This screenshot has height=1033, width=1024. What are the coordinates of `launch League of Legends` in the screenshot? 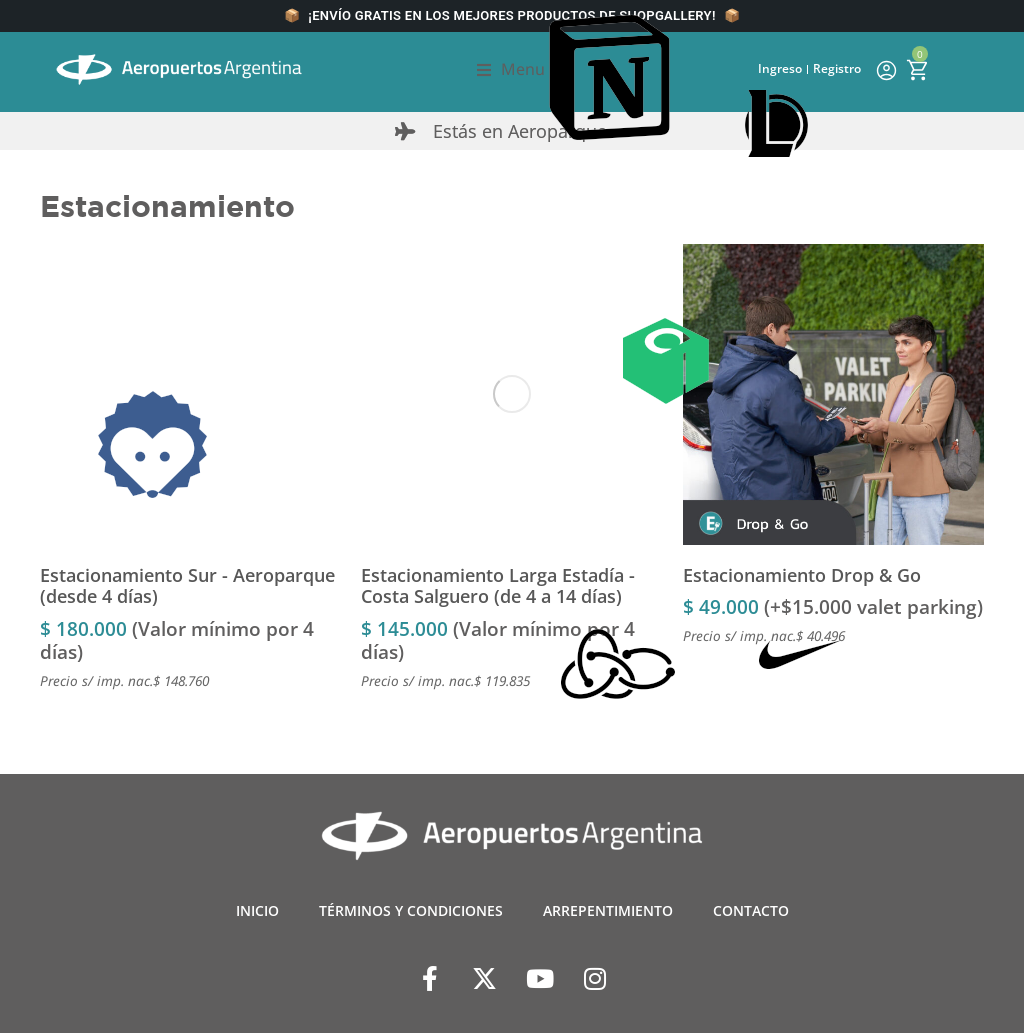 It's located at (776, 123).